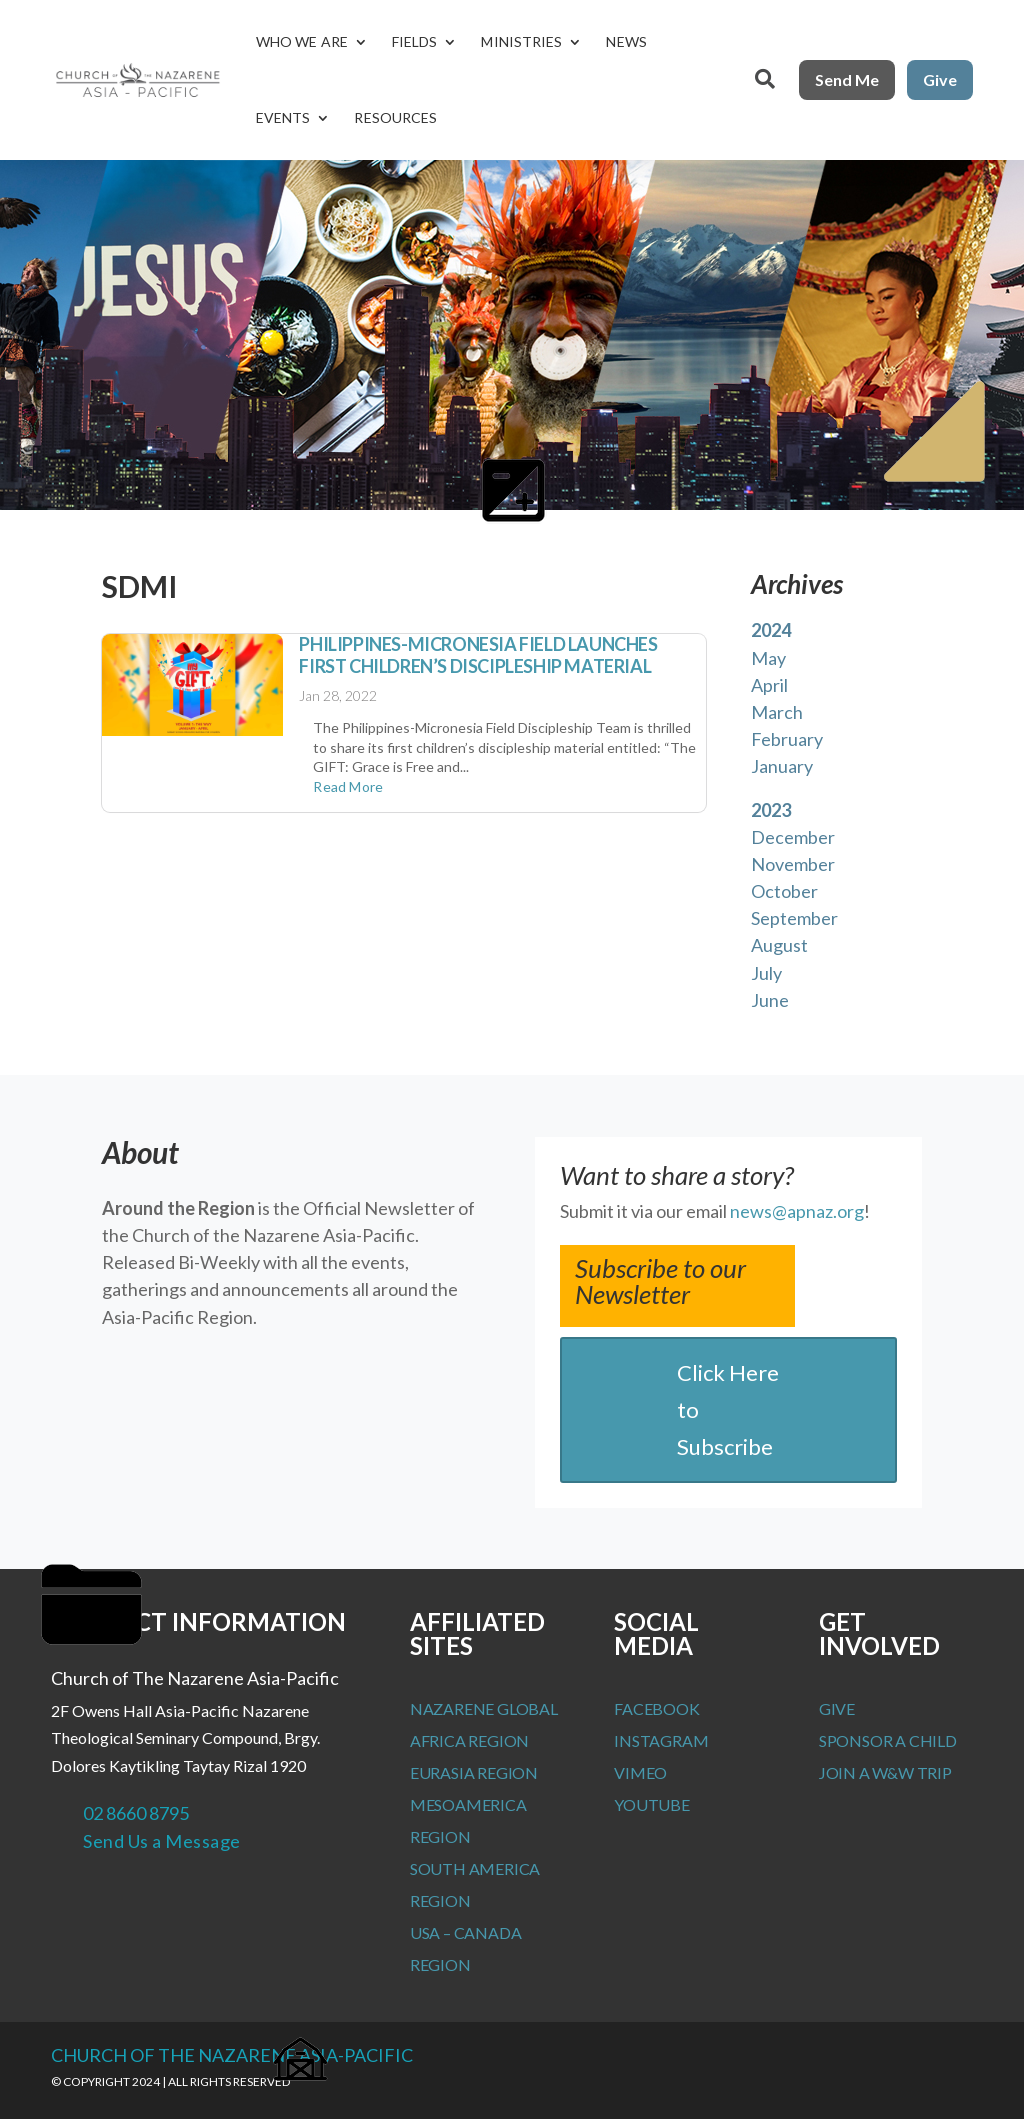 This screenshot has width=1024, height=2119. What do you see at coordinates (513, 490) in the screenshot?
I see `adjust image exposure settings` at bounding box center [513, 490].